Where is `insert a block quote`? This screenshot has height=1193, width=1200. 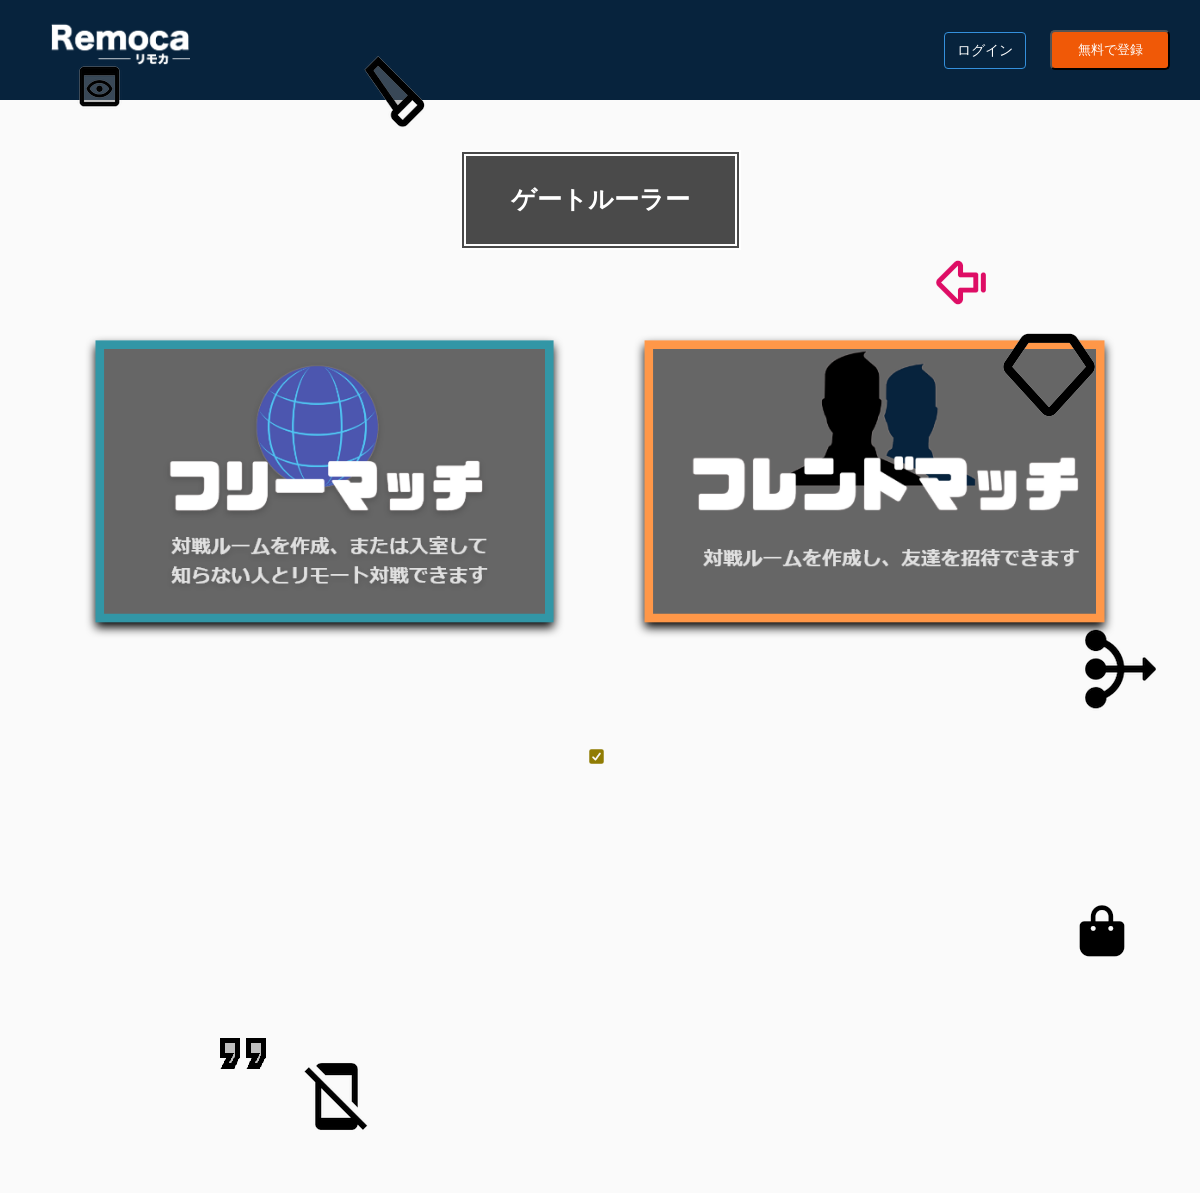 insert a block quote is located at coordinates (243, 1053).